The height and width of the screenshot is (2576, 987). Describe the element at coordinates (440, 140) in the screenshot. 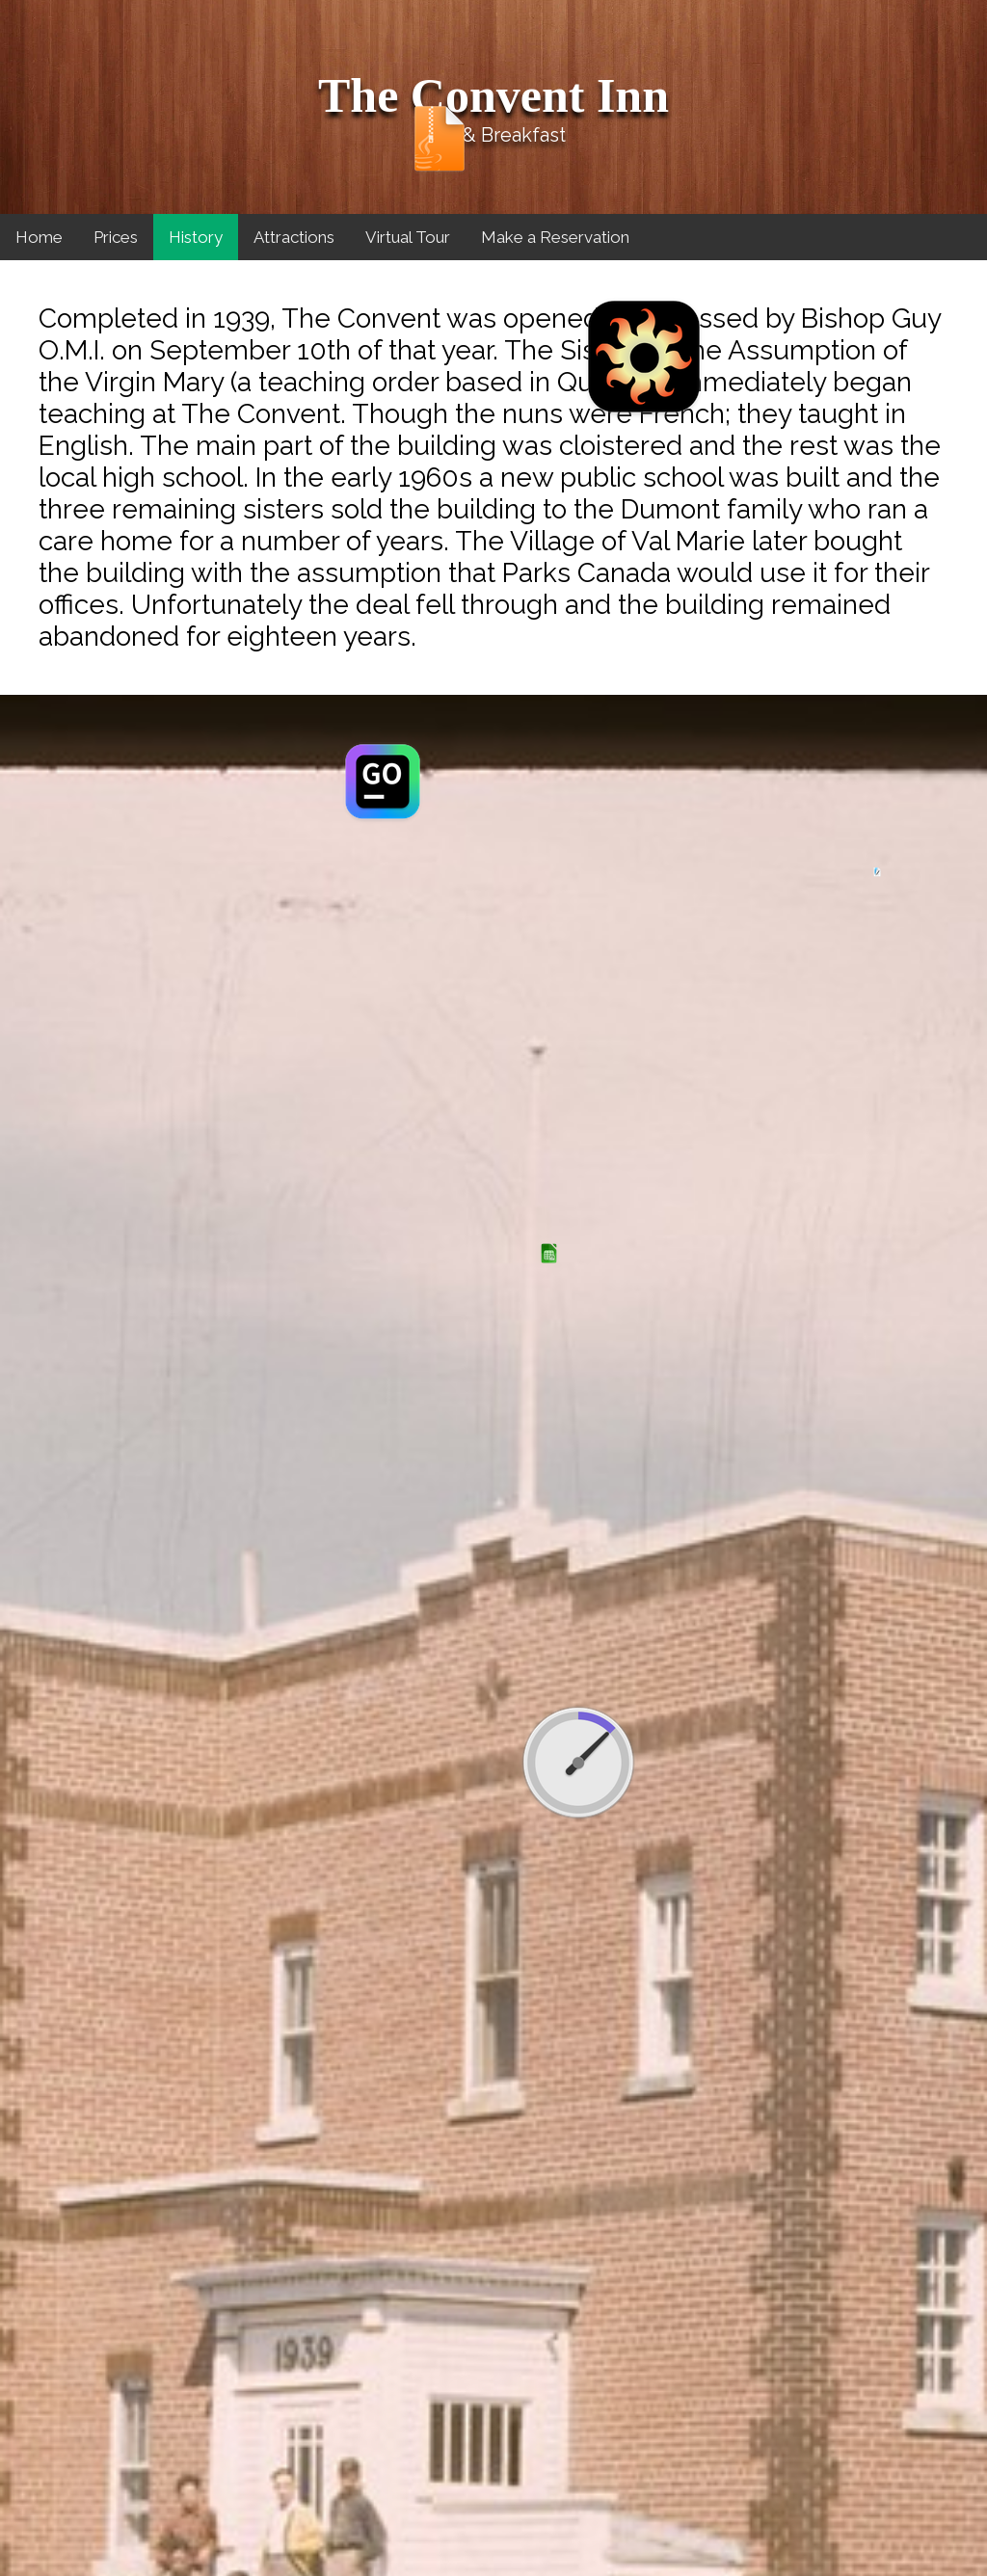

I see `a java archive (jar) file` at that location.